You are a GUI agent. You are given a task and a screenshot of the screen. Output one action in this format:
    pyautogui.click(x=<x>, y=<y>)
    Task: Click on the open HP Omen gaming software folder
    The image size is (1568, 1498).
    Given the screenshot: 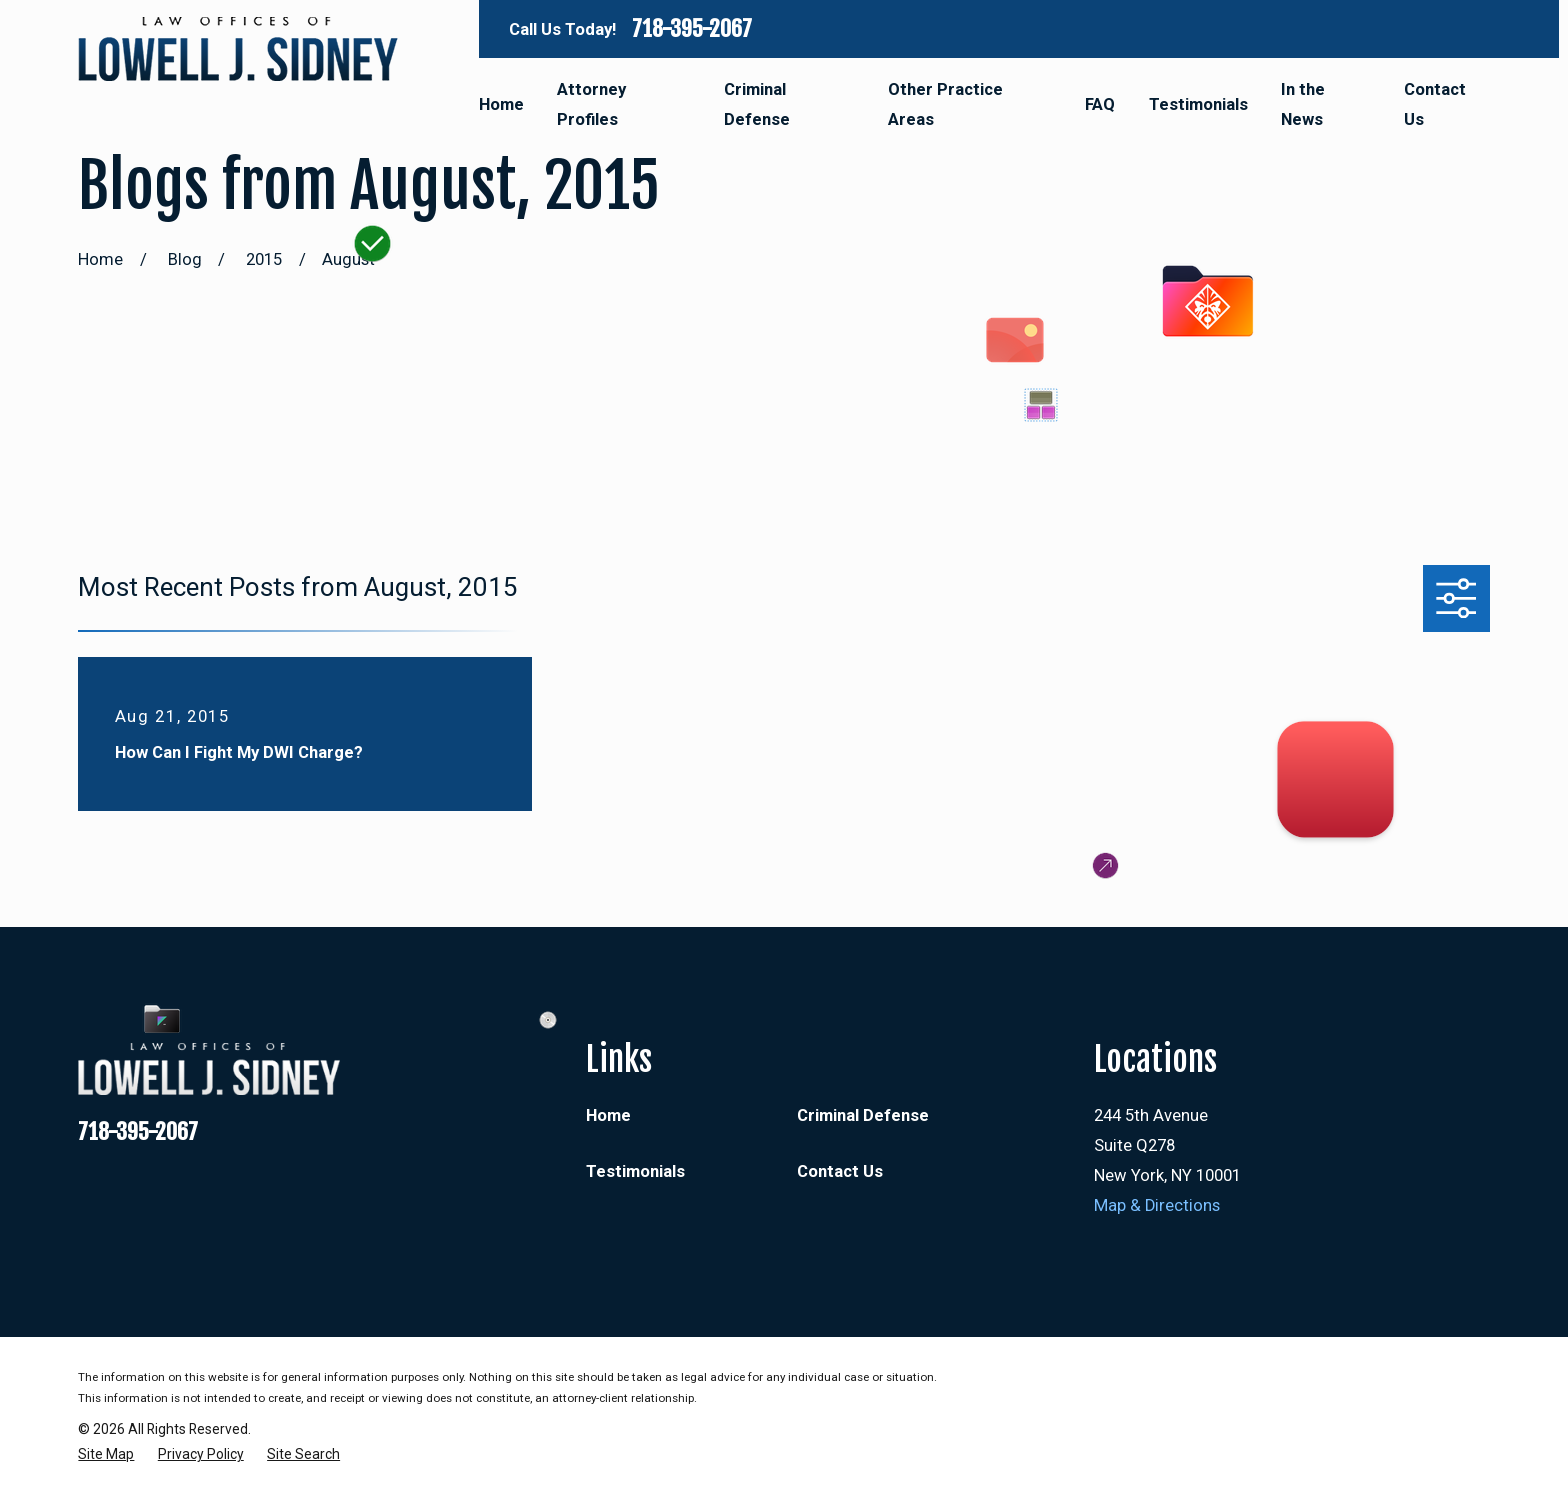 What is the action you would take?
    pyautogui.click(x=1207, y=303)
    